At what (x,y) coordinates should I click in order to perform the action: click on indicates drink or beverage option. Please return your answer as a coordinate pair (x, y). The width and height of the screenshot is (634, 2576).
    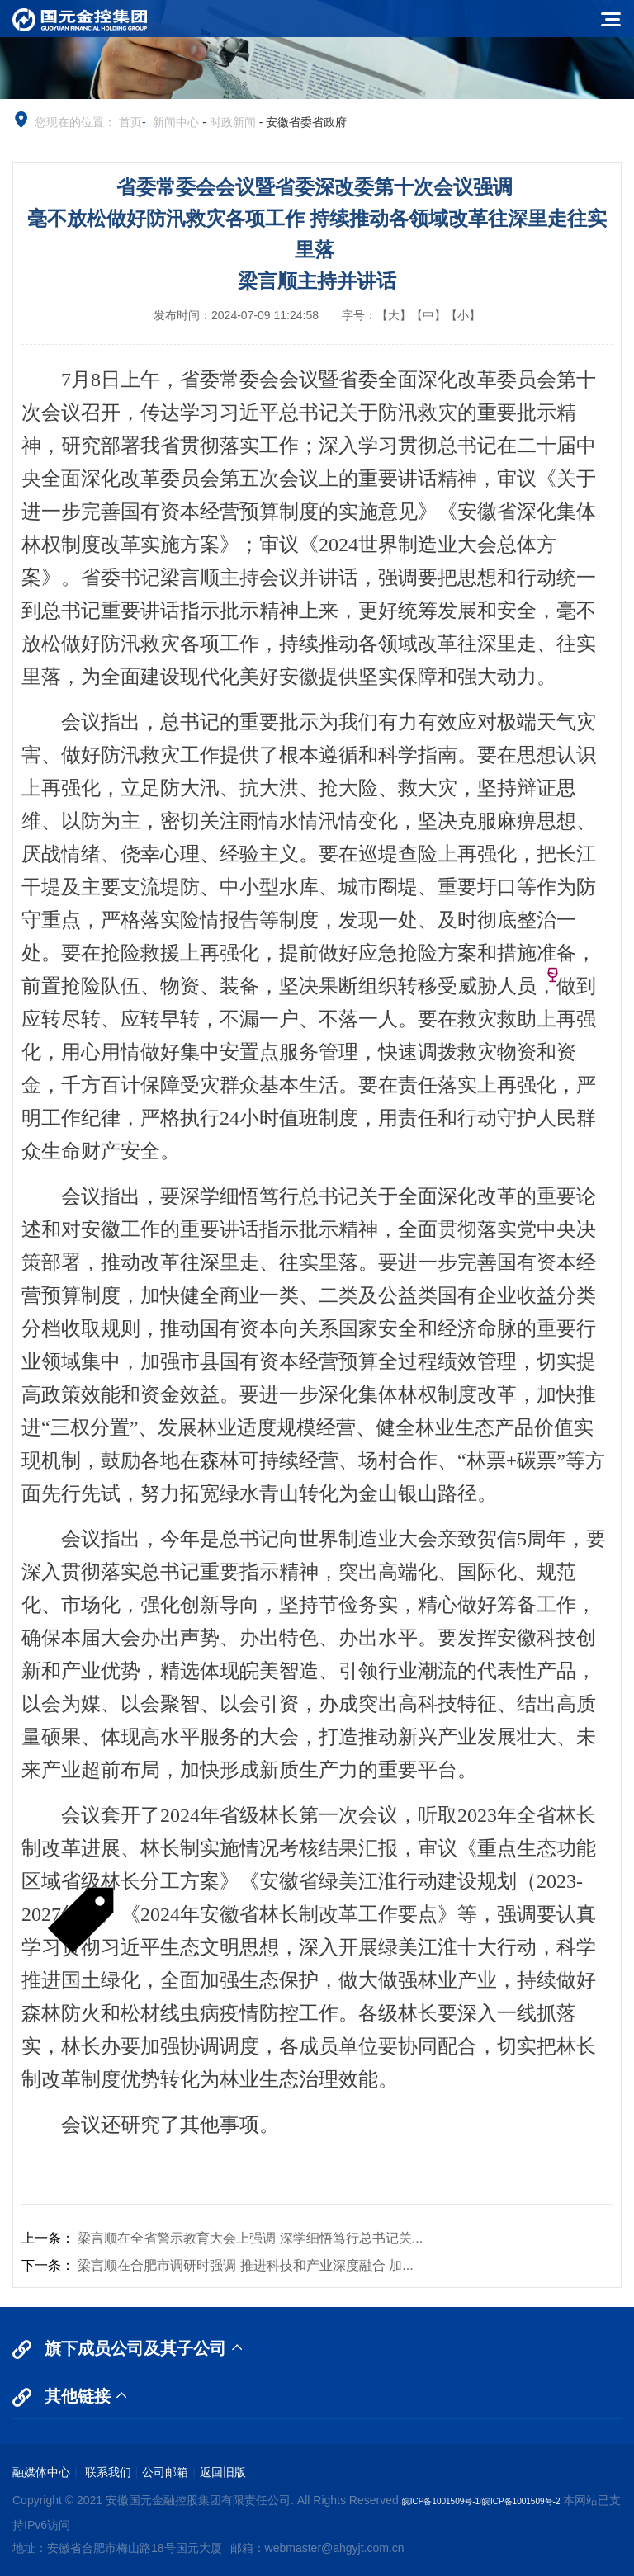
    Looking at the image, I should click on (552, 974).